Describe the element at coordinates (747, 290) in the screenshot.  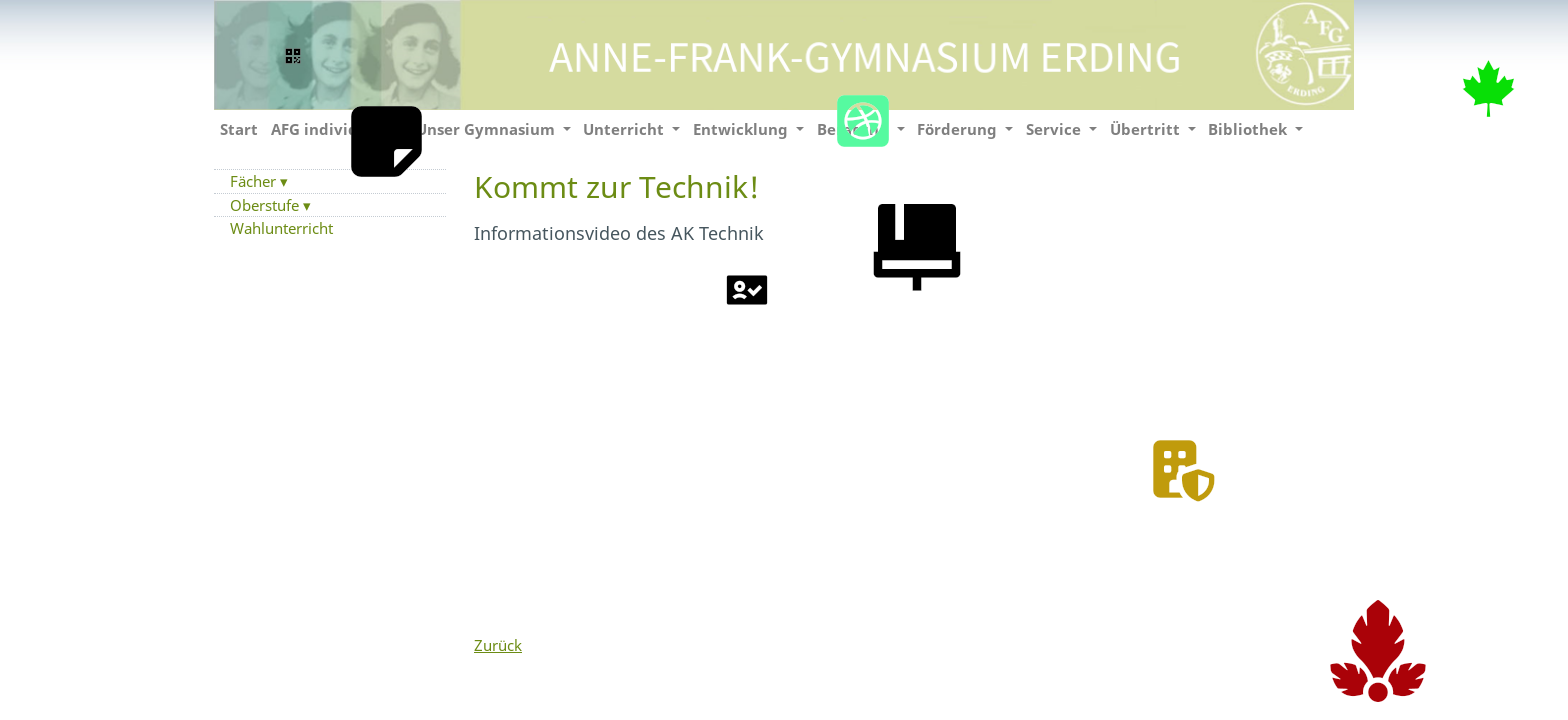
I see `verified ID or pass accepted` at that location.